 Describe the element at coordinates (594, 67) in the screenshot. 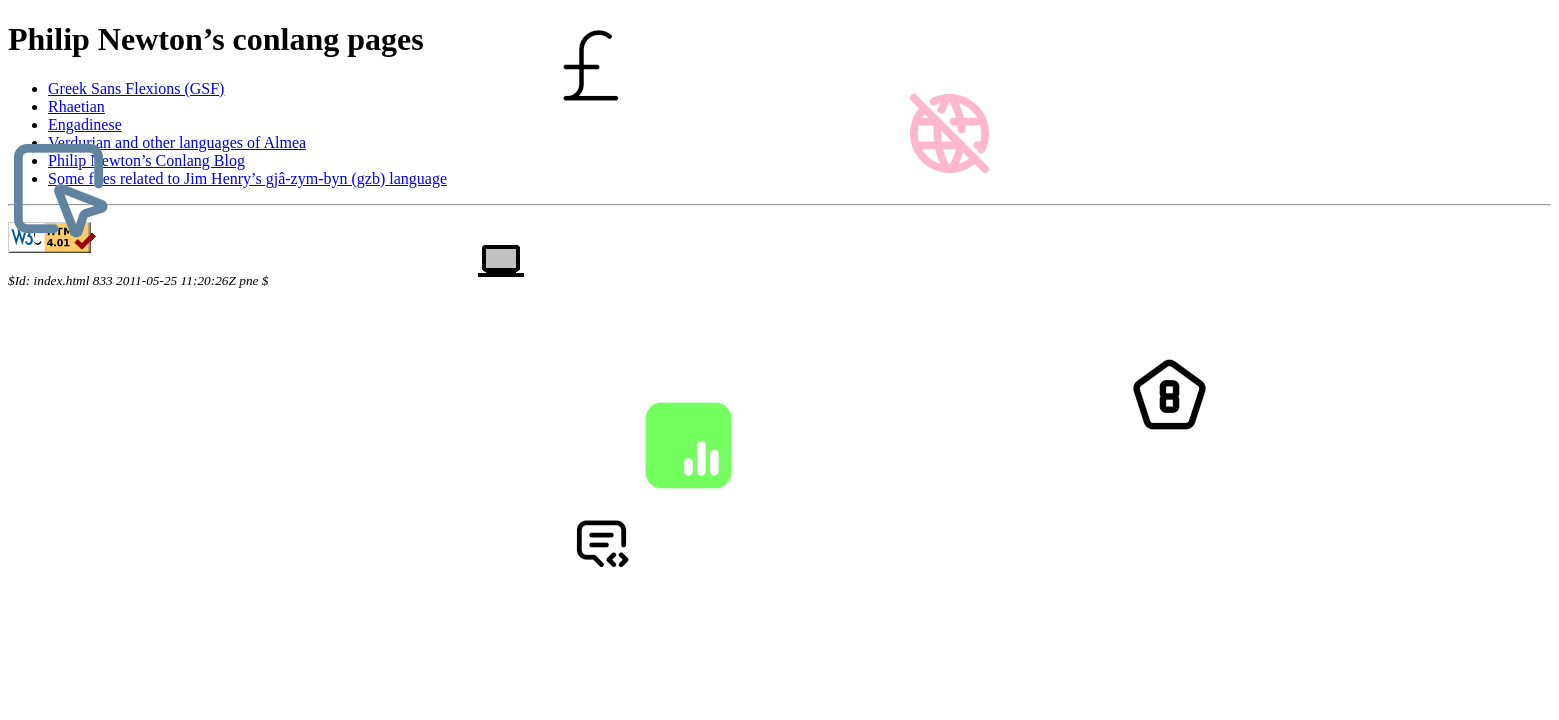

I see `indicates british pound sterling currency` at that location.